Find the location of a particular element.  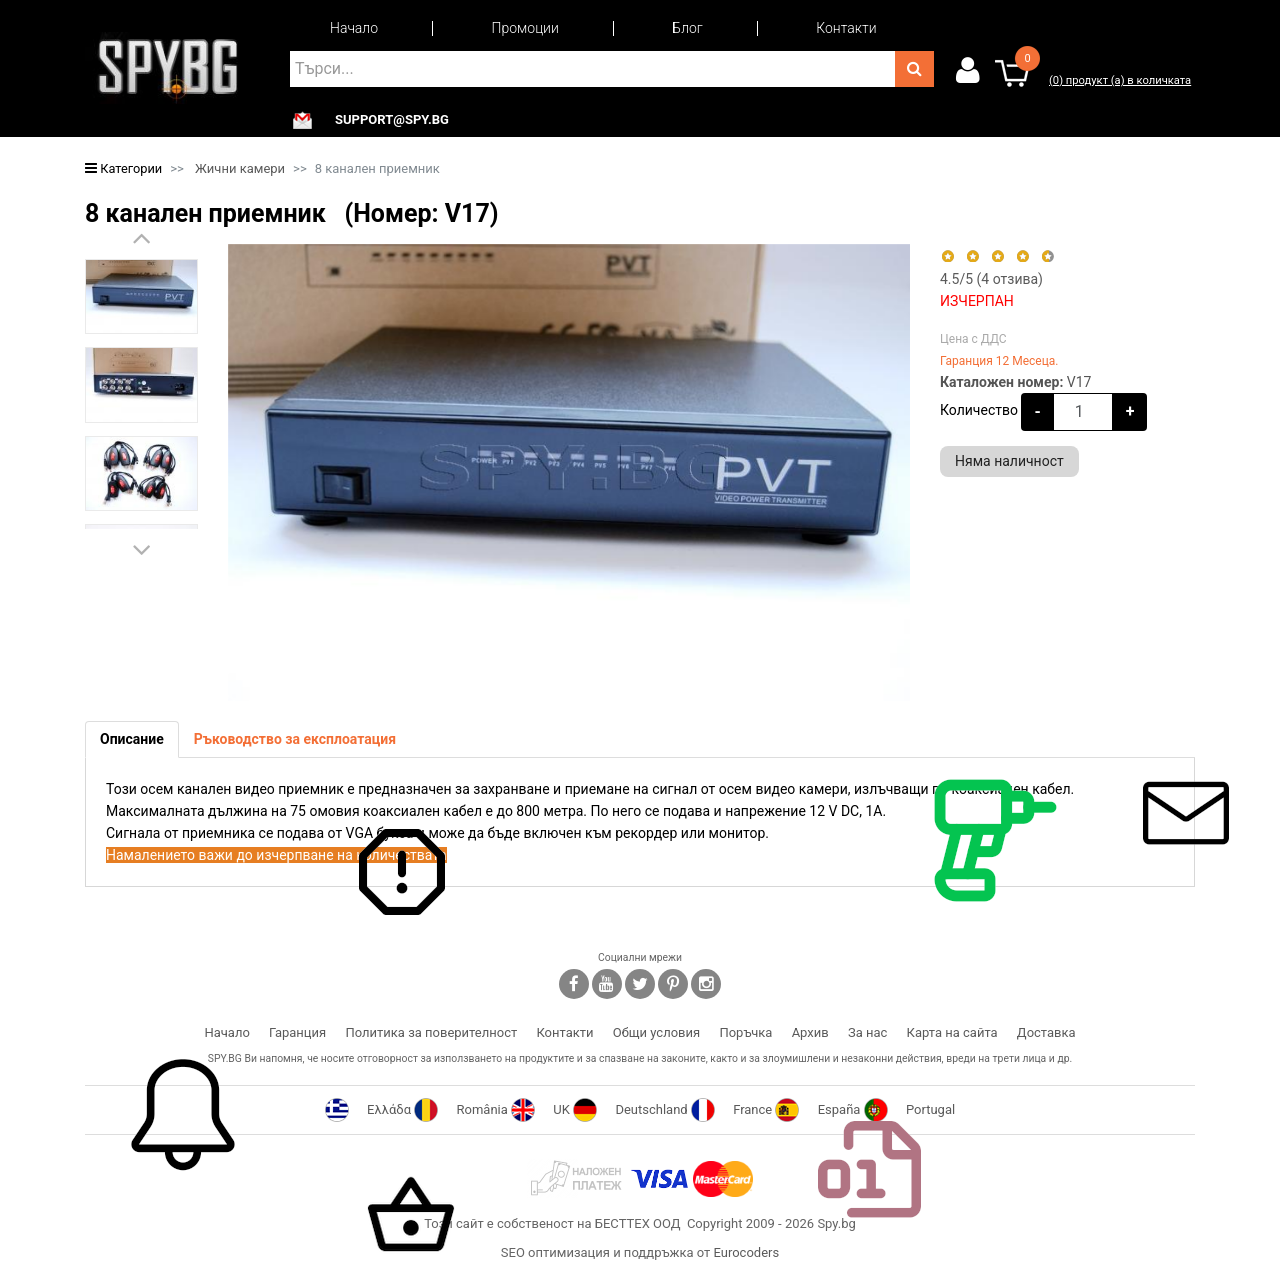

access power tools or hardware category is located at coordinates (995, 840).